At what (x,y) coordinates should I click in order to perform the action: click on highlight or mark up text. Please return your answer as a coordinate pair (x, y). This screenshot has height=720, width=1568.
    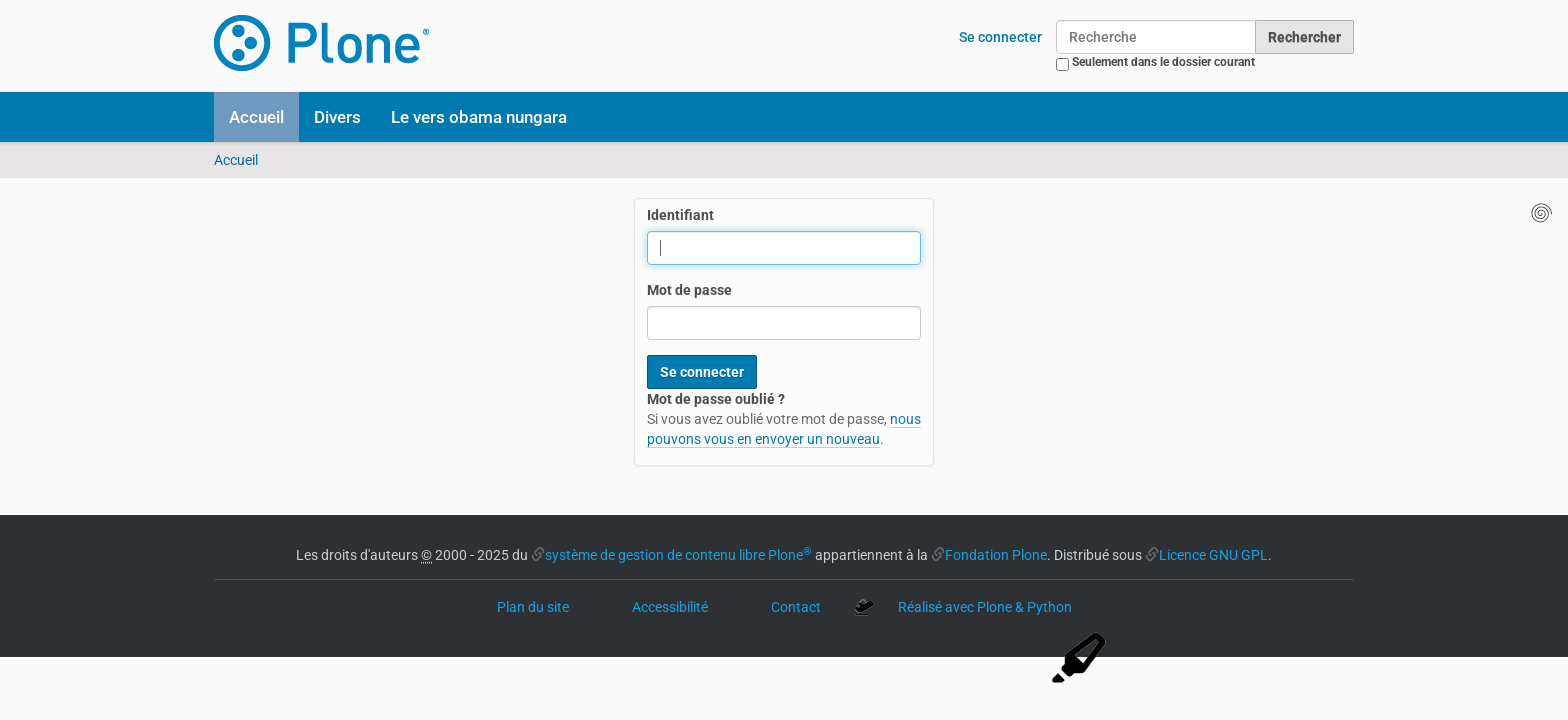
    Looking at the image, I should click on (1080, 657).